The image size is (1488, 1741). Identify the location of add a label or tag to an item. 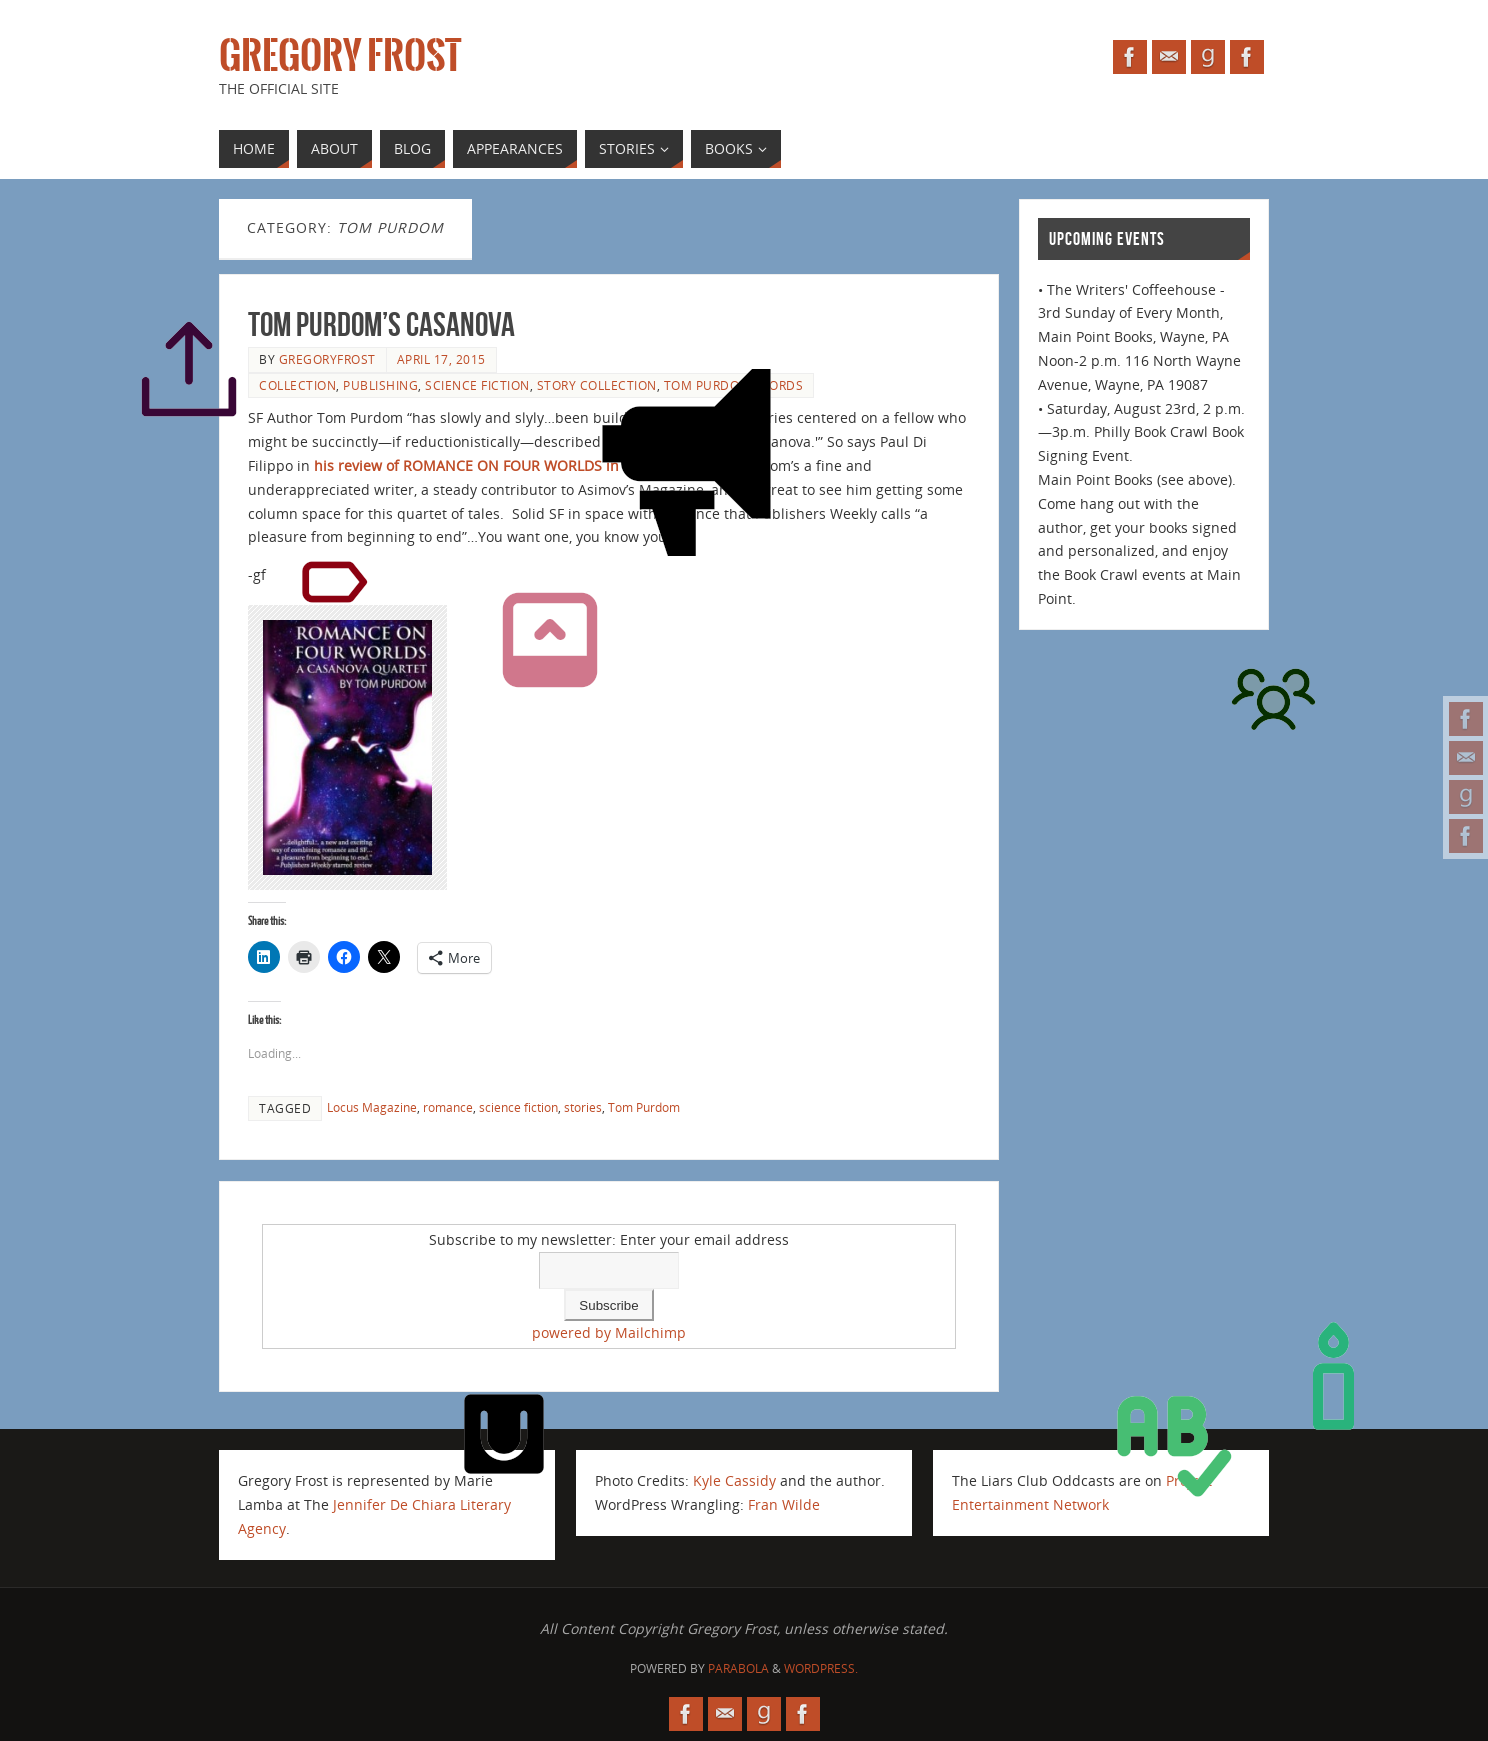
(333, 582).